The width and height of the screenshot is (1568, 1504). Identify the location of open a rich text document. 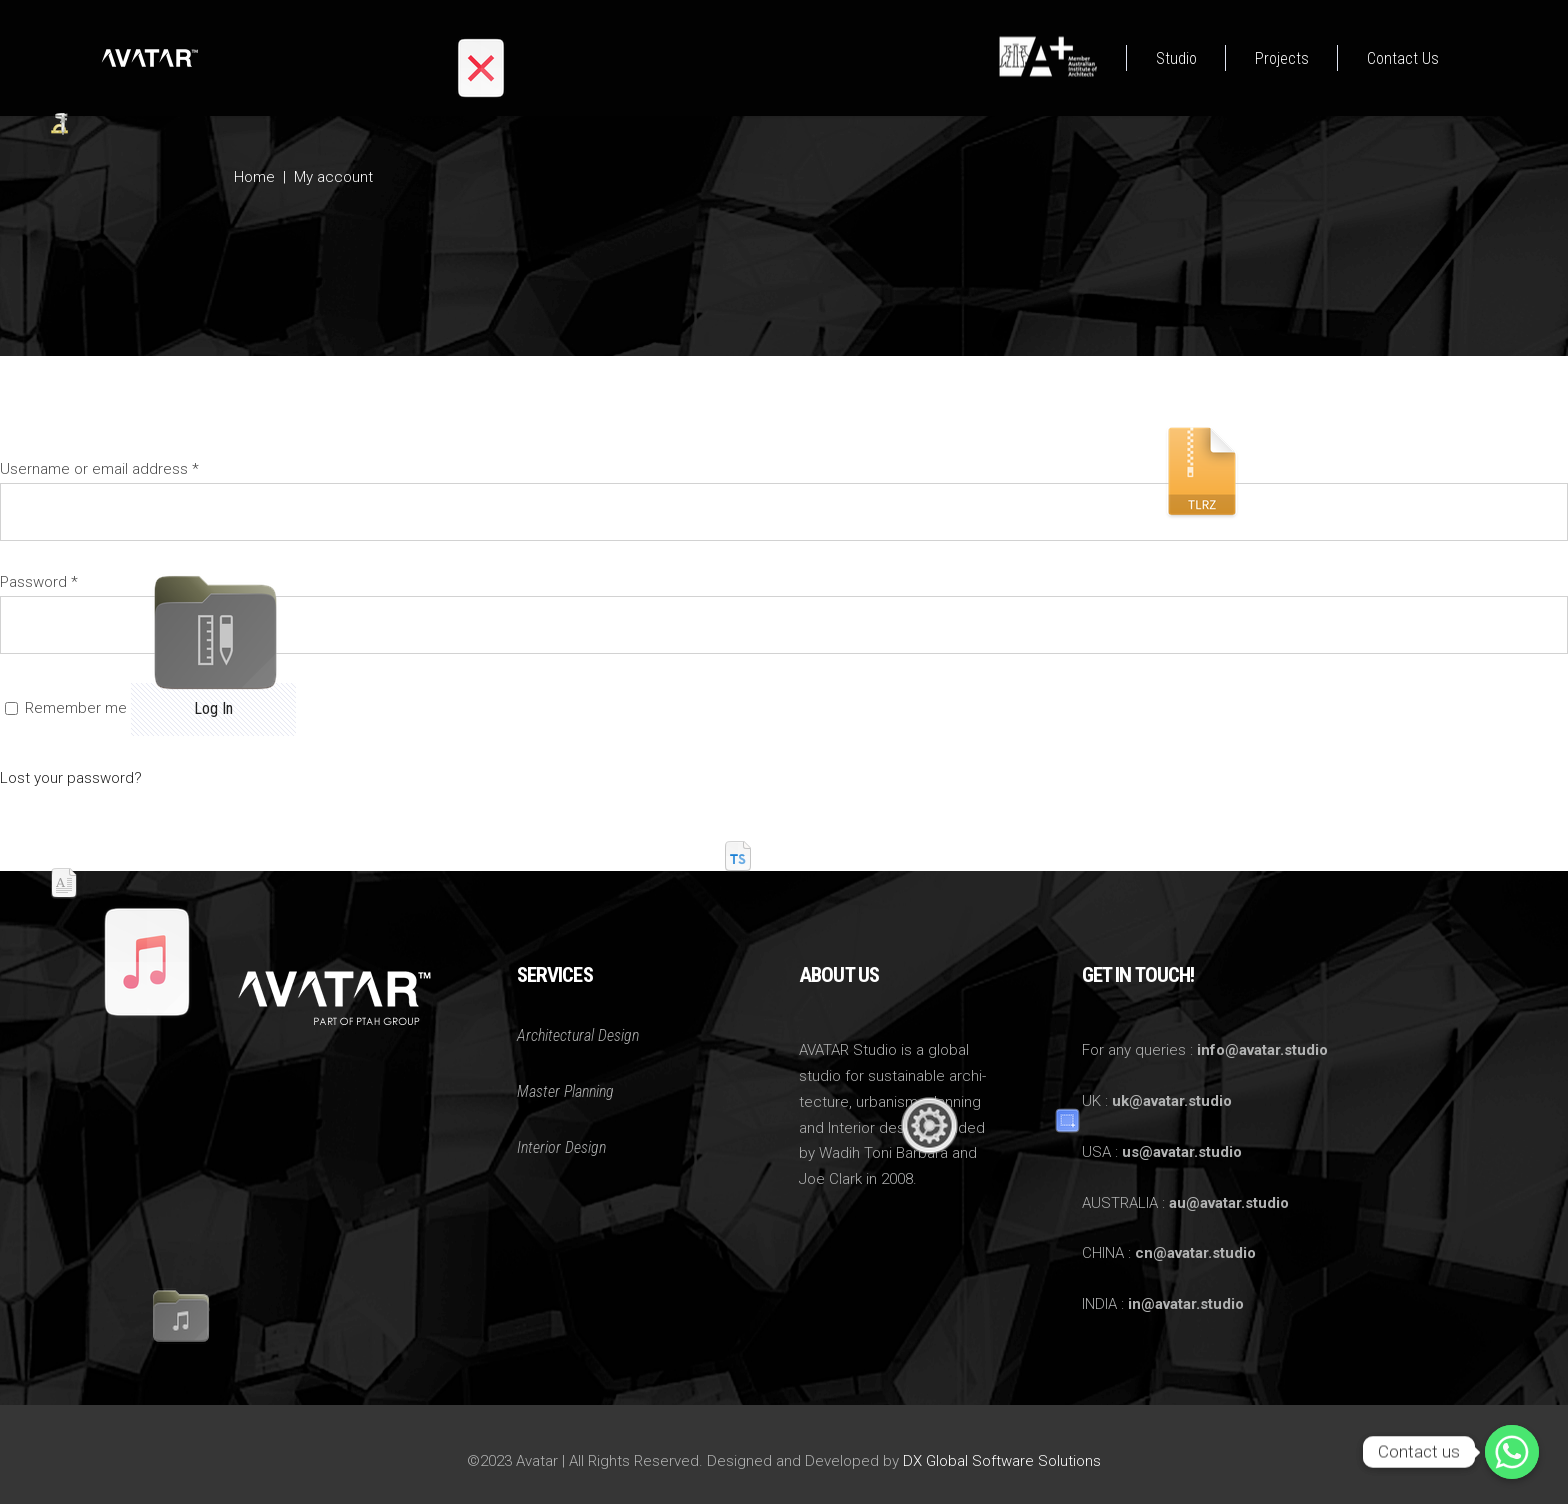
(64, 883).